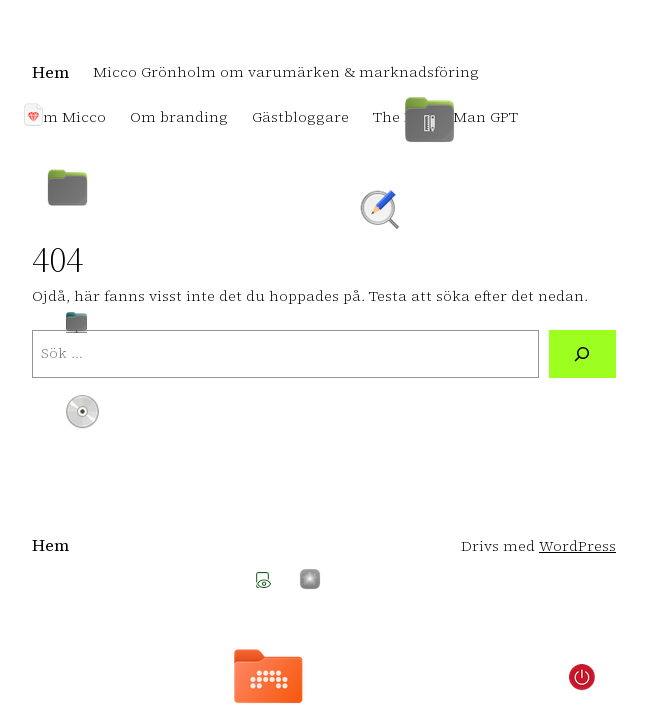 The image size is (648, 720). Describe the element at coordinates (33, 114) in the screenshot. I see `a ruby programming language file` at that location.